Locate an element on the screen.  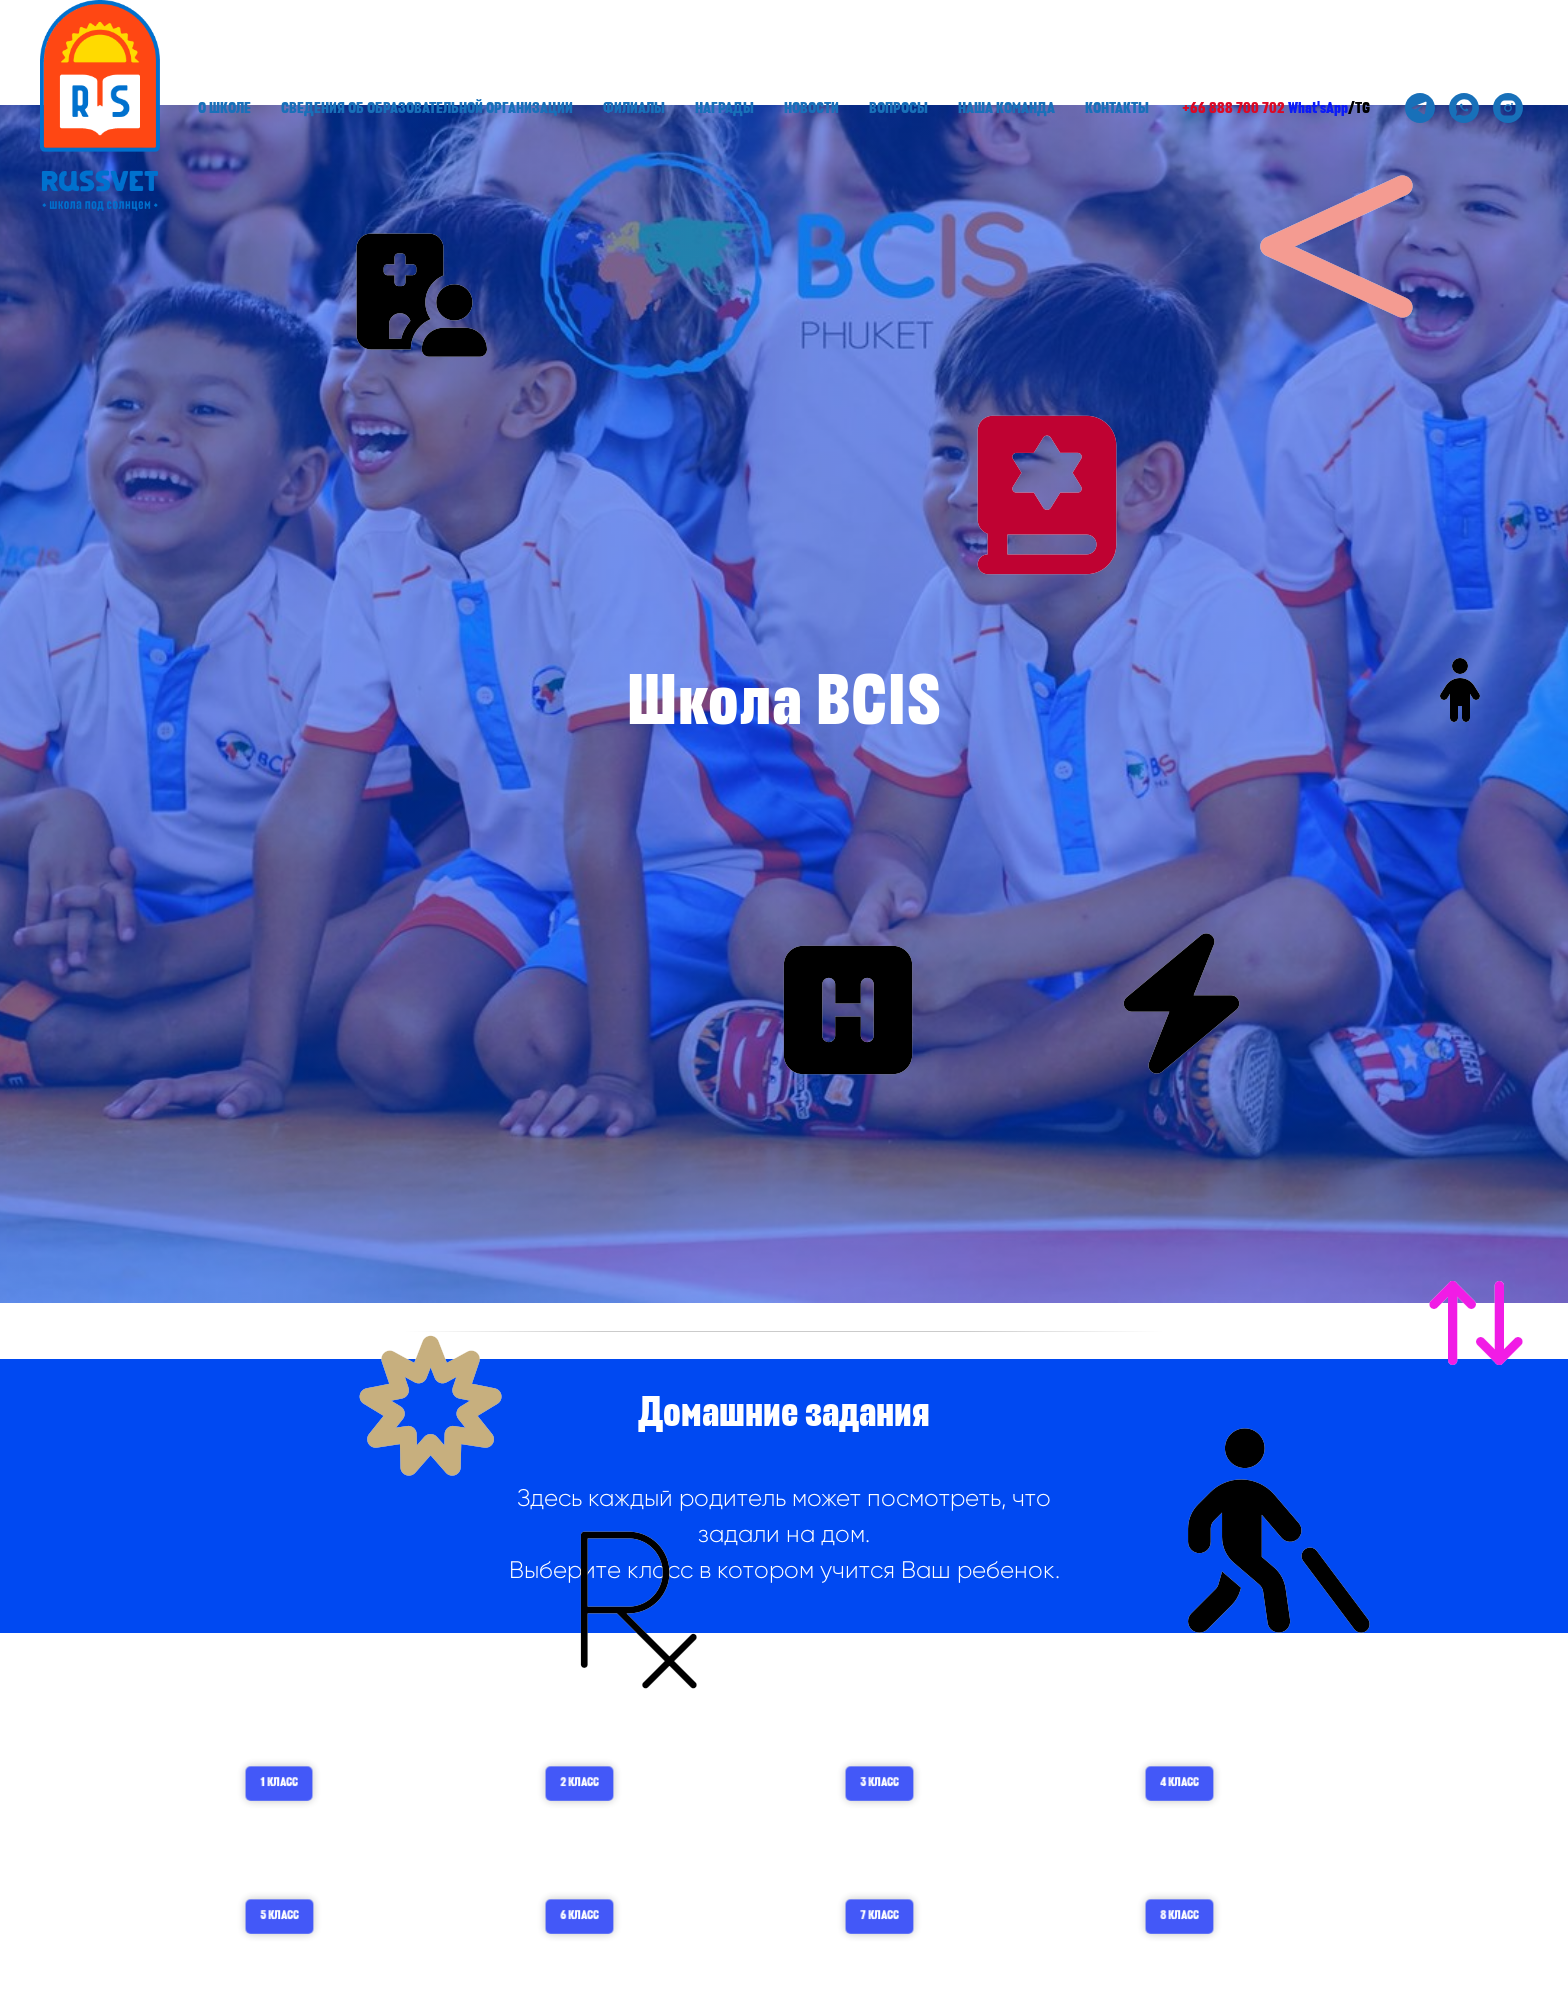
represents the Bahá'í faith symbol is located at coordinates (430, 1405).